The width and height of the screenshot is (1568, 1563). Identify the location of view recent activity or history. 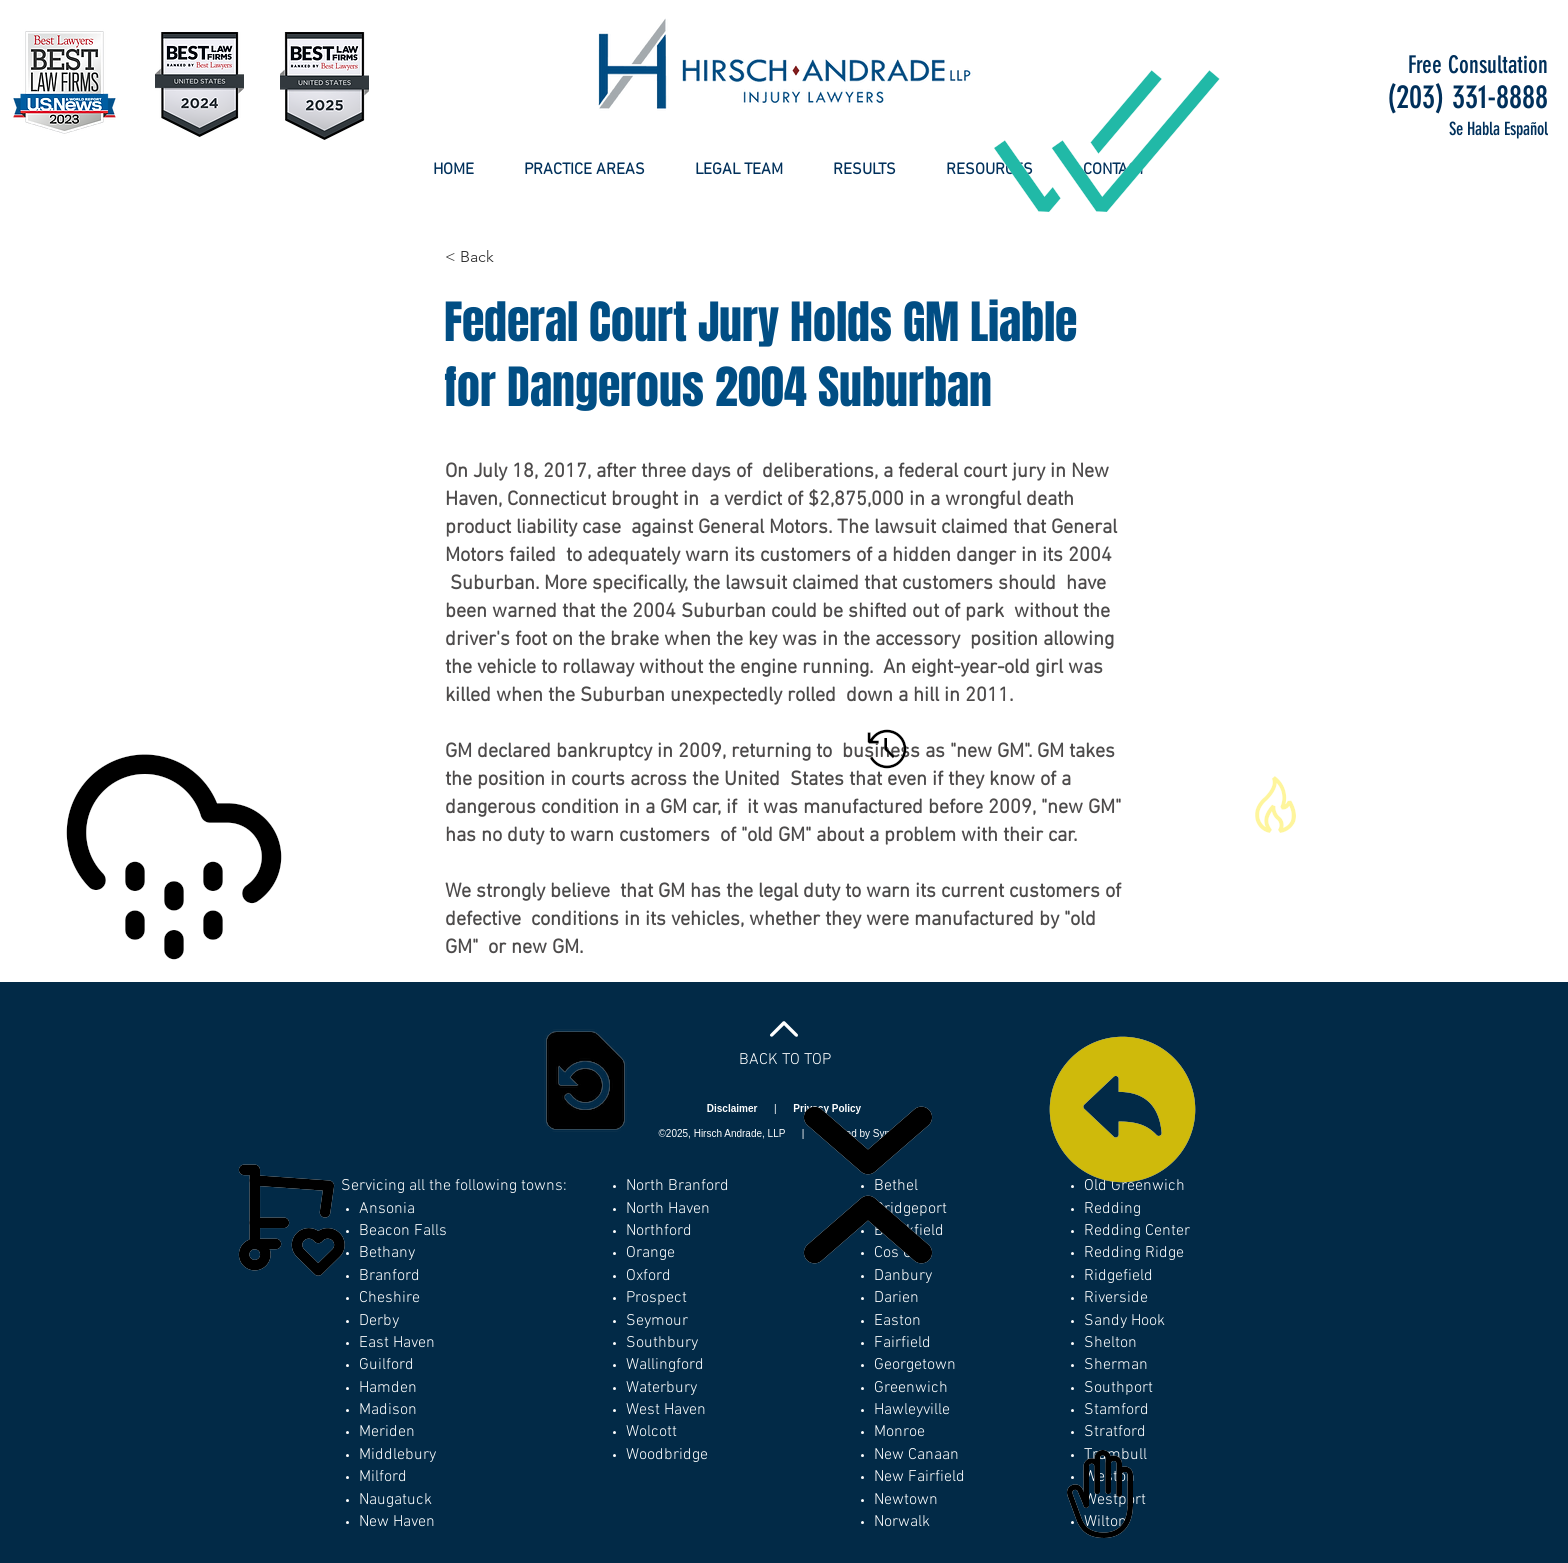
(887, 749).